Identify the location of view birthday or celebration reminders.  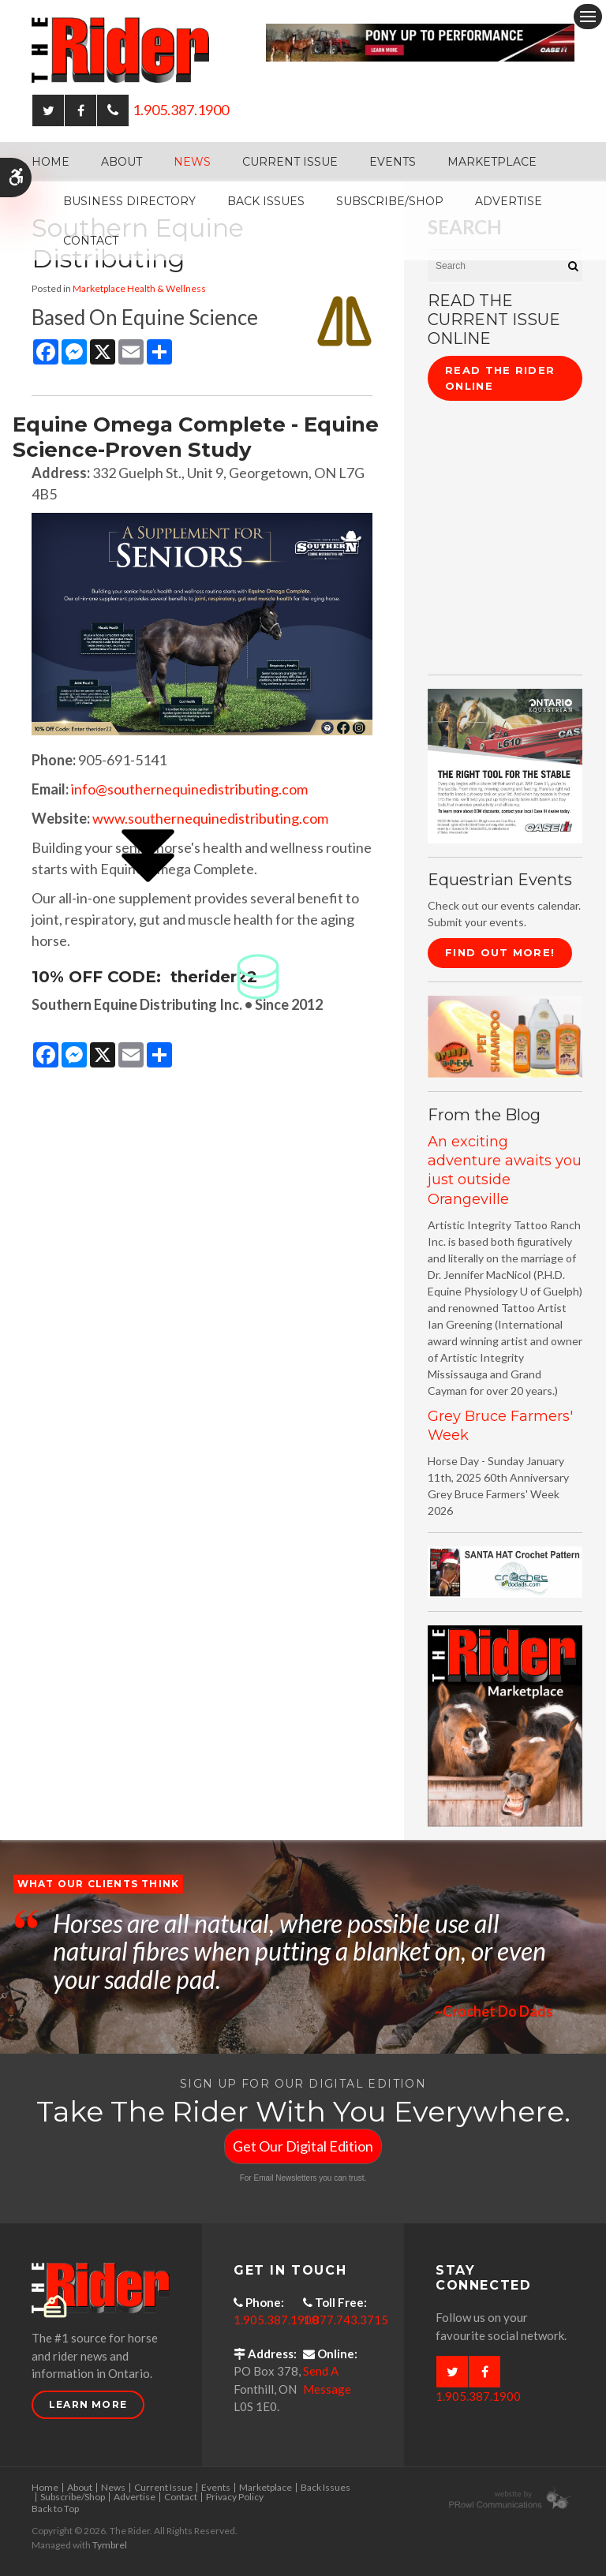
(55, 2306).